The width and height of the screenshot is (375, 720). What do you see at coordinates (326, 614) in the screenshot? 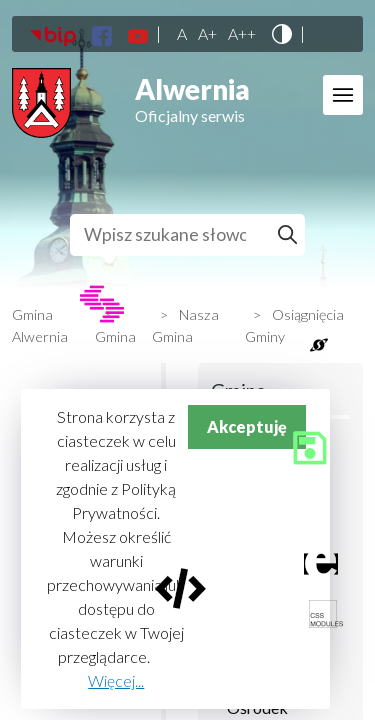
I see `CSS Modules library logo` at bounding box center [326, 614].